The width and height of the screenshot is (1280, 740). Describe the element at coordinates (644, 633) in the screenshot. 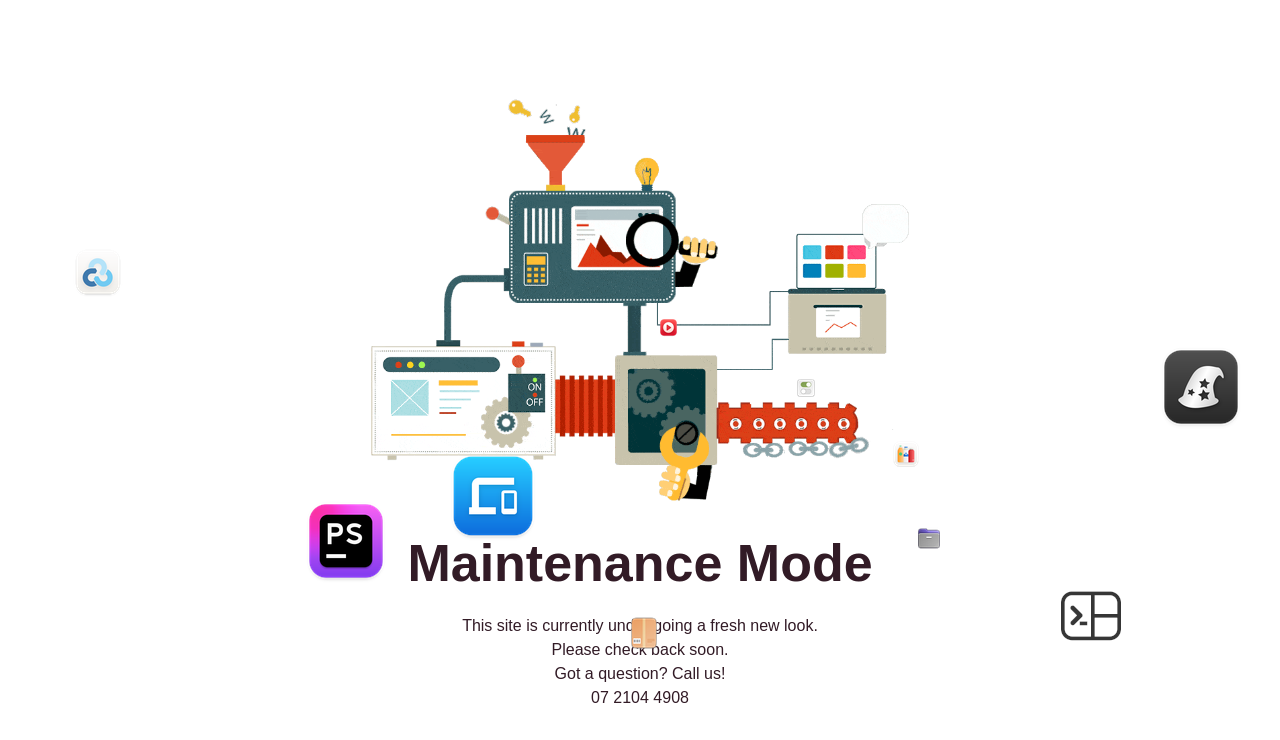

I see `open package manager application` at that location.